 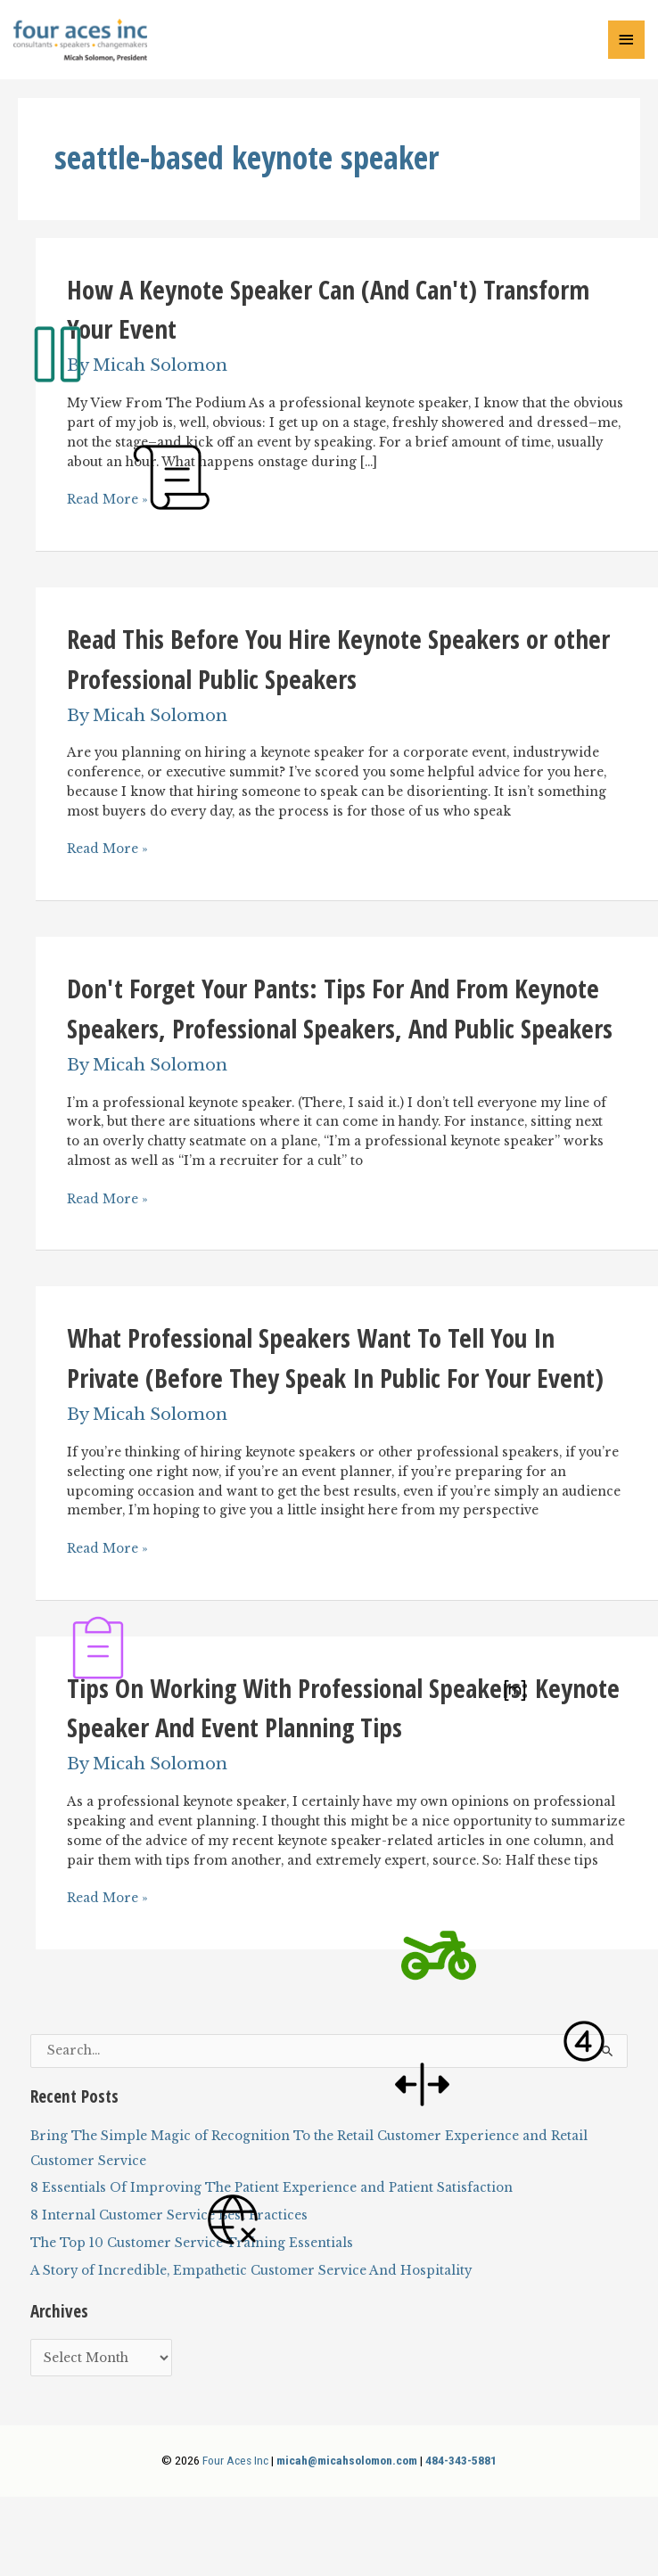 What do you see at coordinates (57, 354) in the screenshot?
I see `switch to column view layout` at bounding box center [57, 354].